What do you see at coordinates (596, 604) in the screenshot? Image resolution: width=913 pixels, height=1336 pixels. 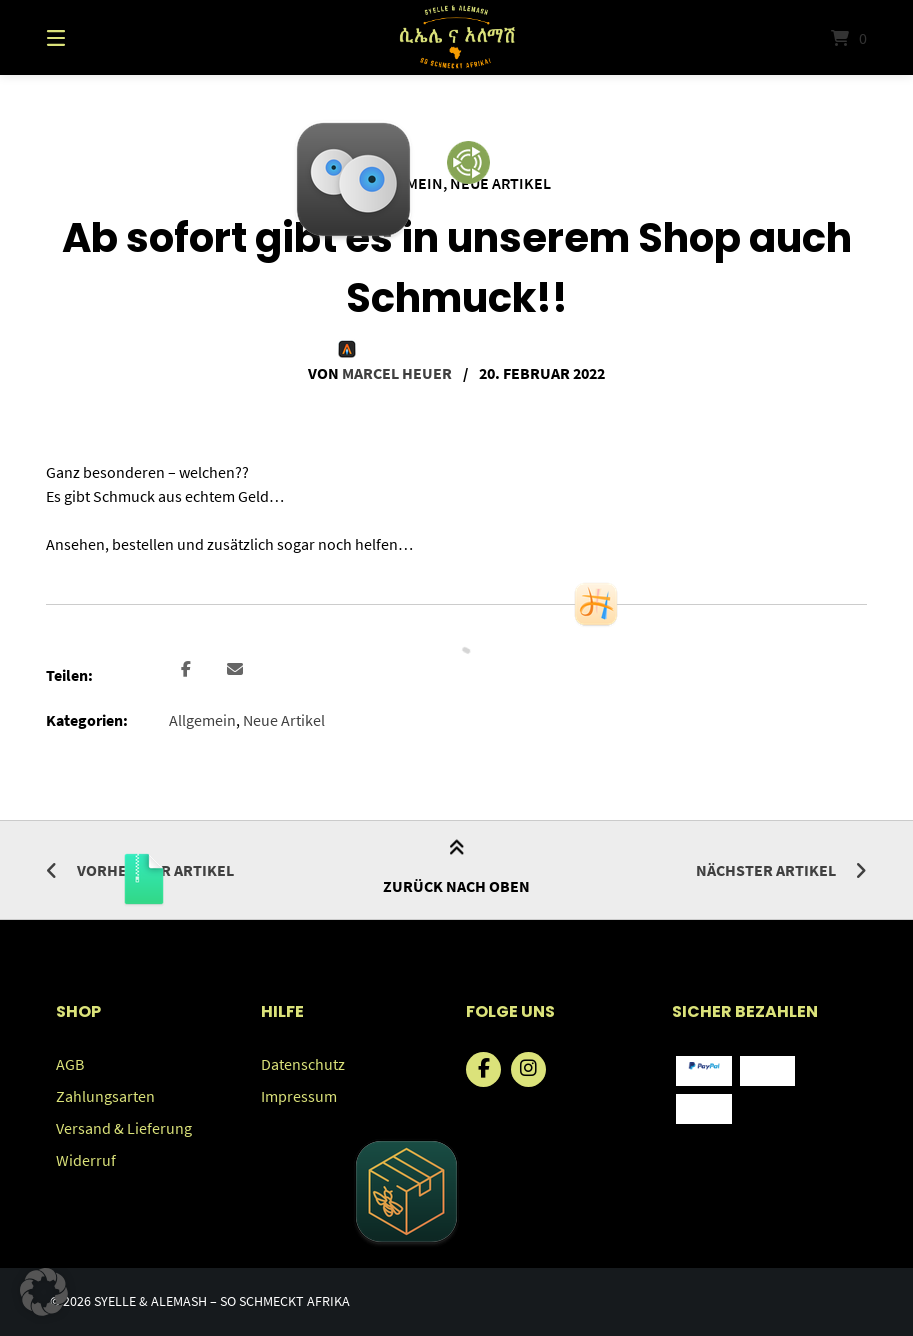 I see `open pmim input method app` at bounding box center [596, 604].